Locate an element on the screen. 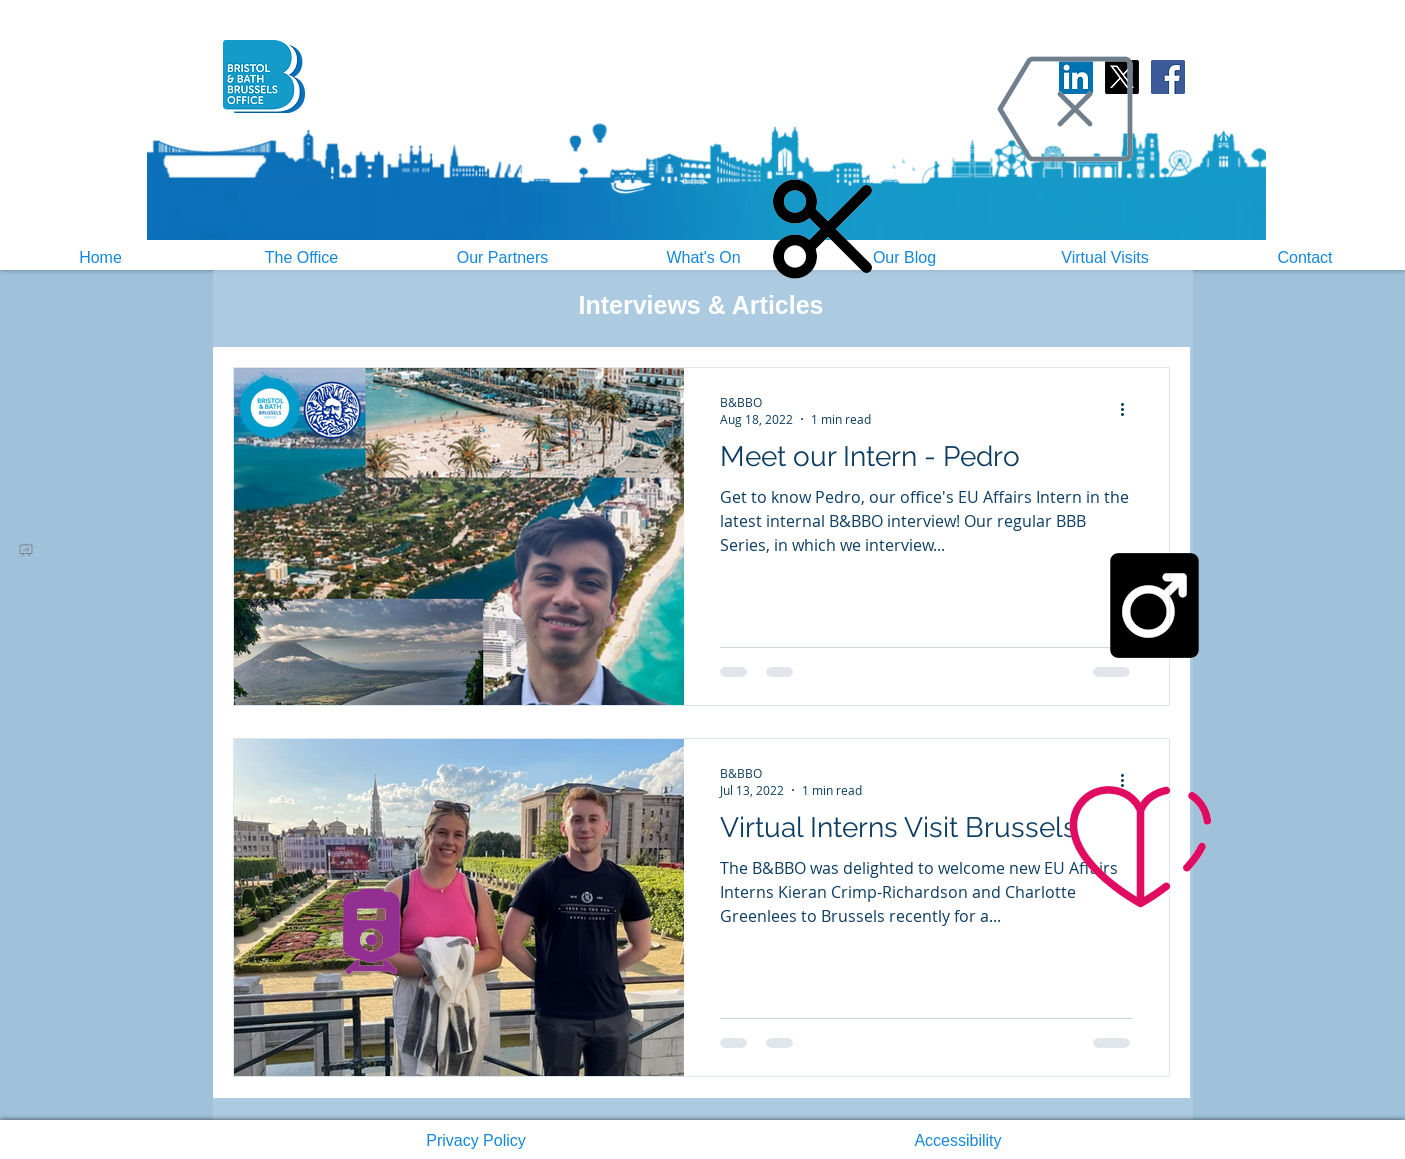  cut selected content is located at coordinates (828, 229).